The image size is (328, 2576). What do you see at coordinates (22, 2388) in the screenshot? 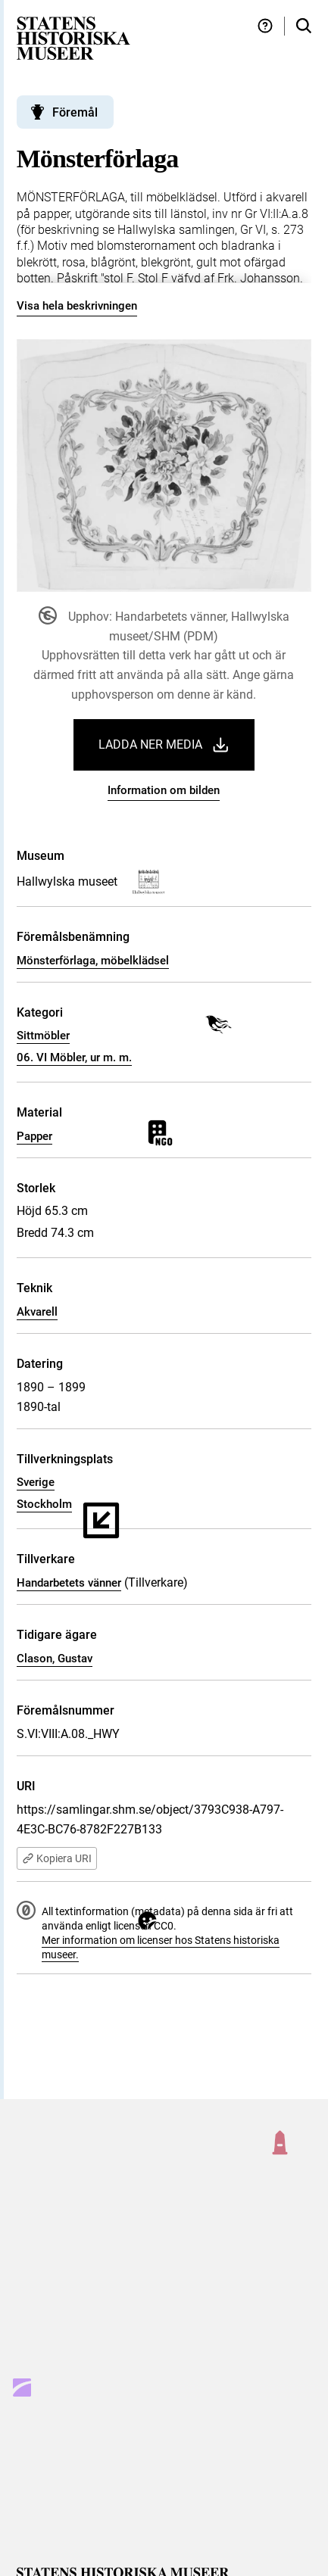
I see `devexpress brand logo` at bounding box center [22, 2388].